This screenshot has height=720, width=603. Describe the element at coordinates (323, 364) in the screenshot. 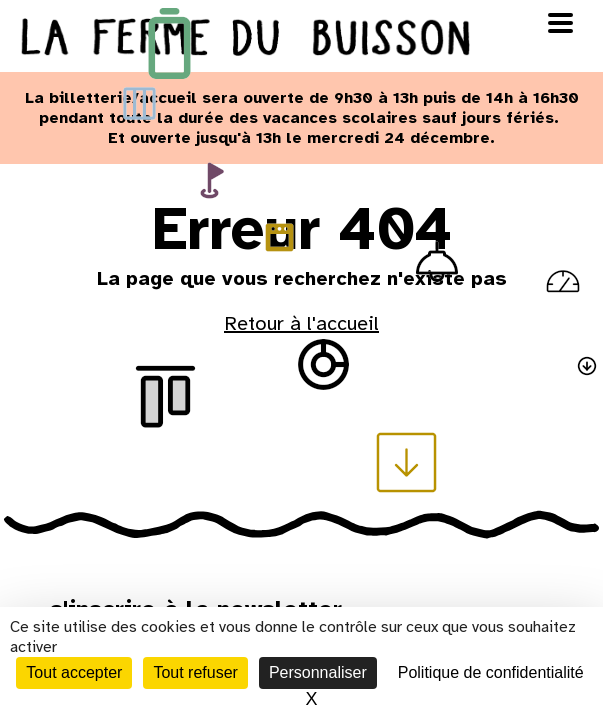

I see `view donut chart analytics` at that location.